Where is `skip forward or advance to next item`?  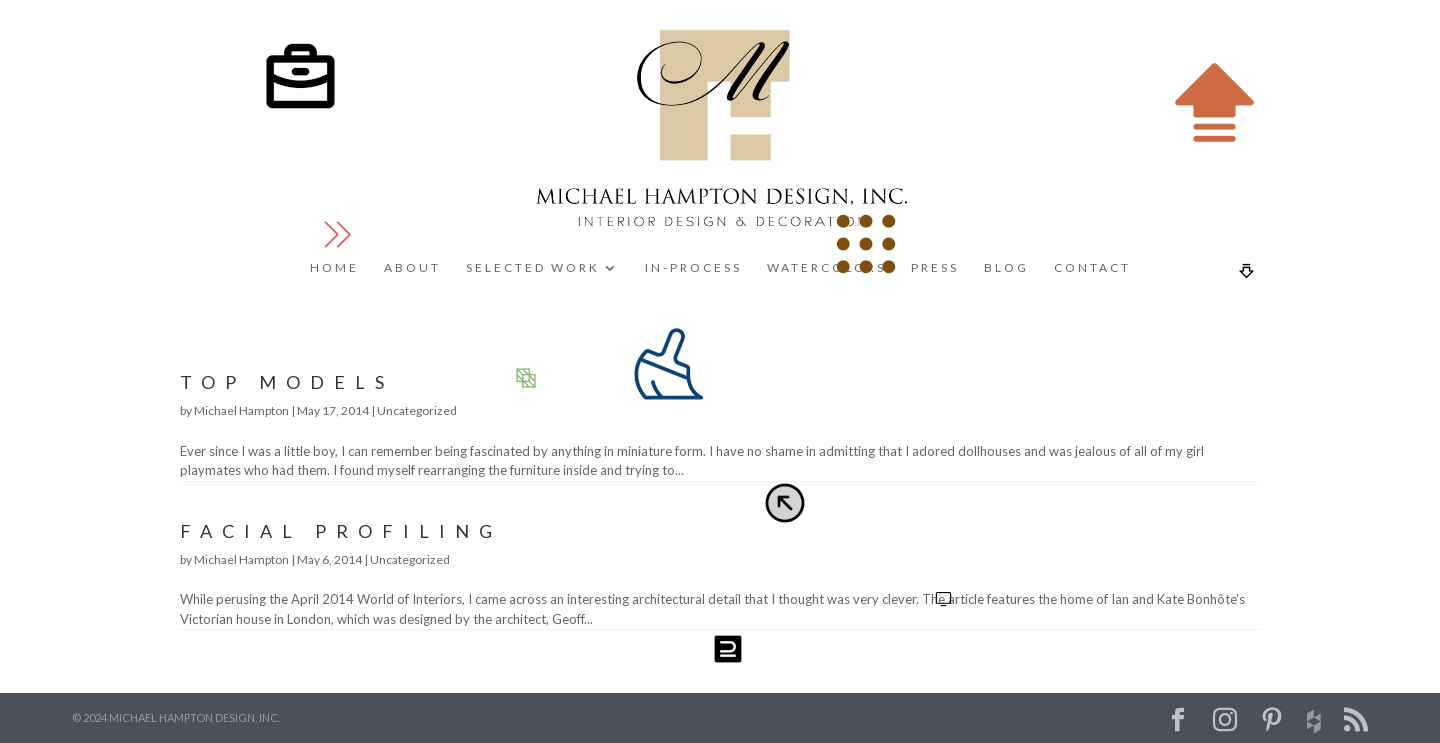
skip forward or advance to next item is located at coordinates (336, 234).